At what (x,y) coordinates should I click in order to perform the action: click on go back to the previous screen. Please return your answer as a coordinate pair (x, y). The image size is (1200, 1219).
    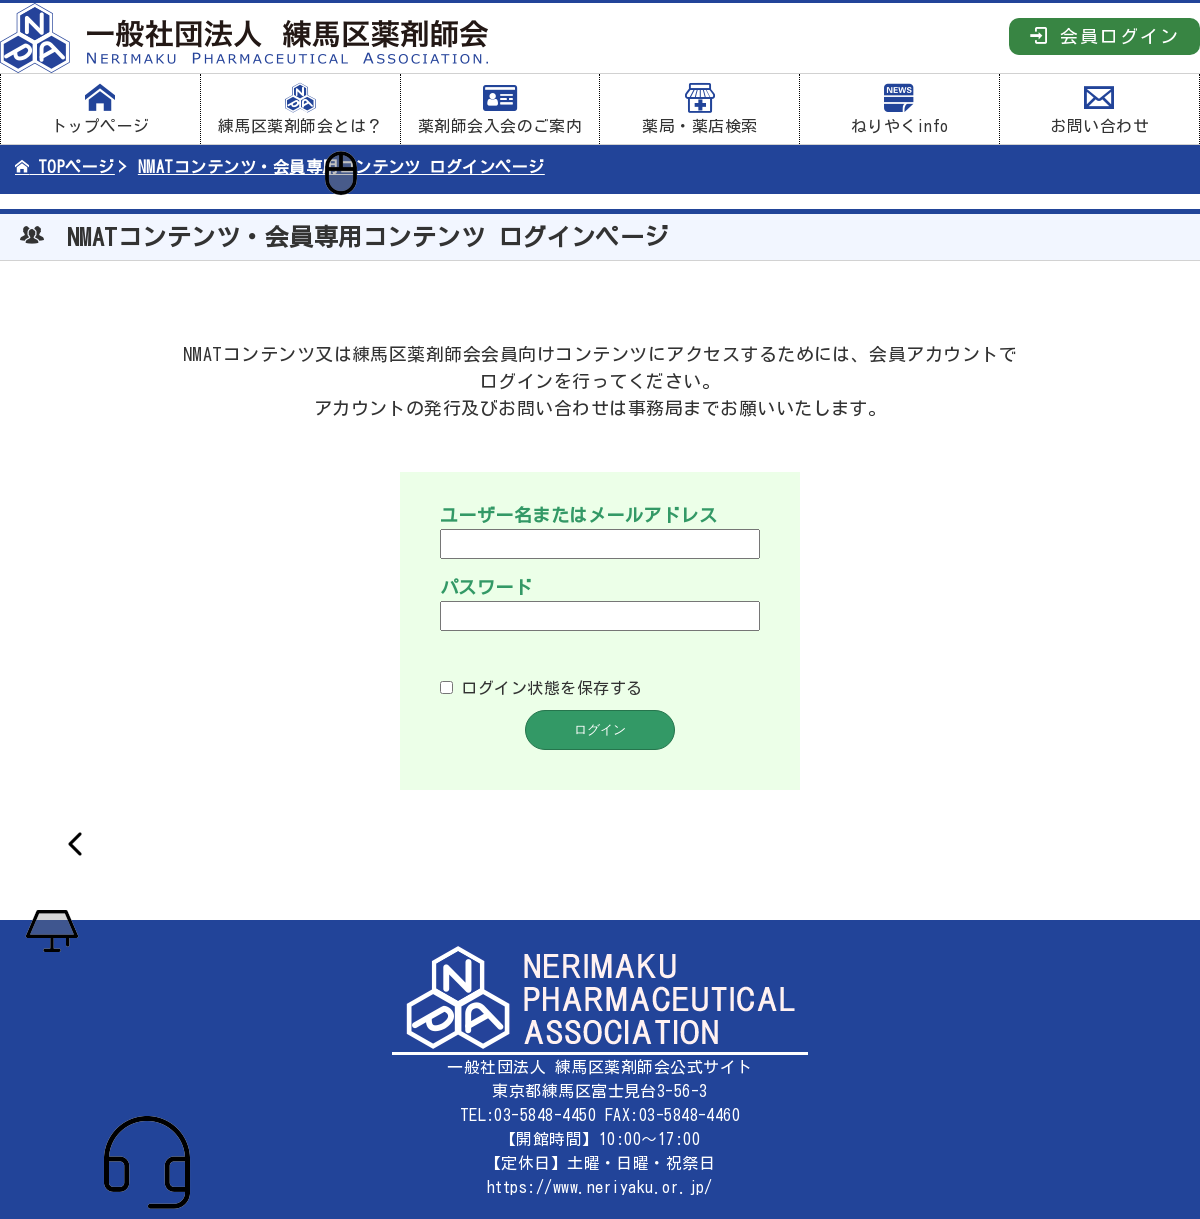
    Looking at the image, I should click on (75, 844).